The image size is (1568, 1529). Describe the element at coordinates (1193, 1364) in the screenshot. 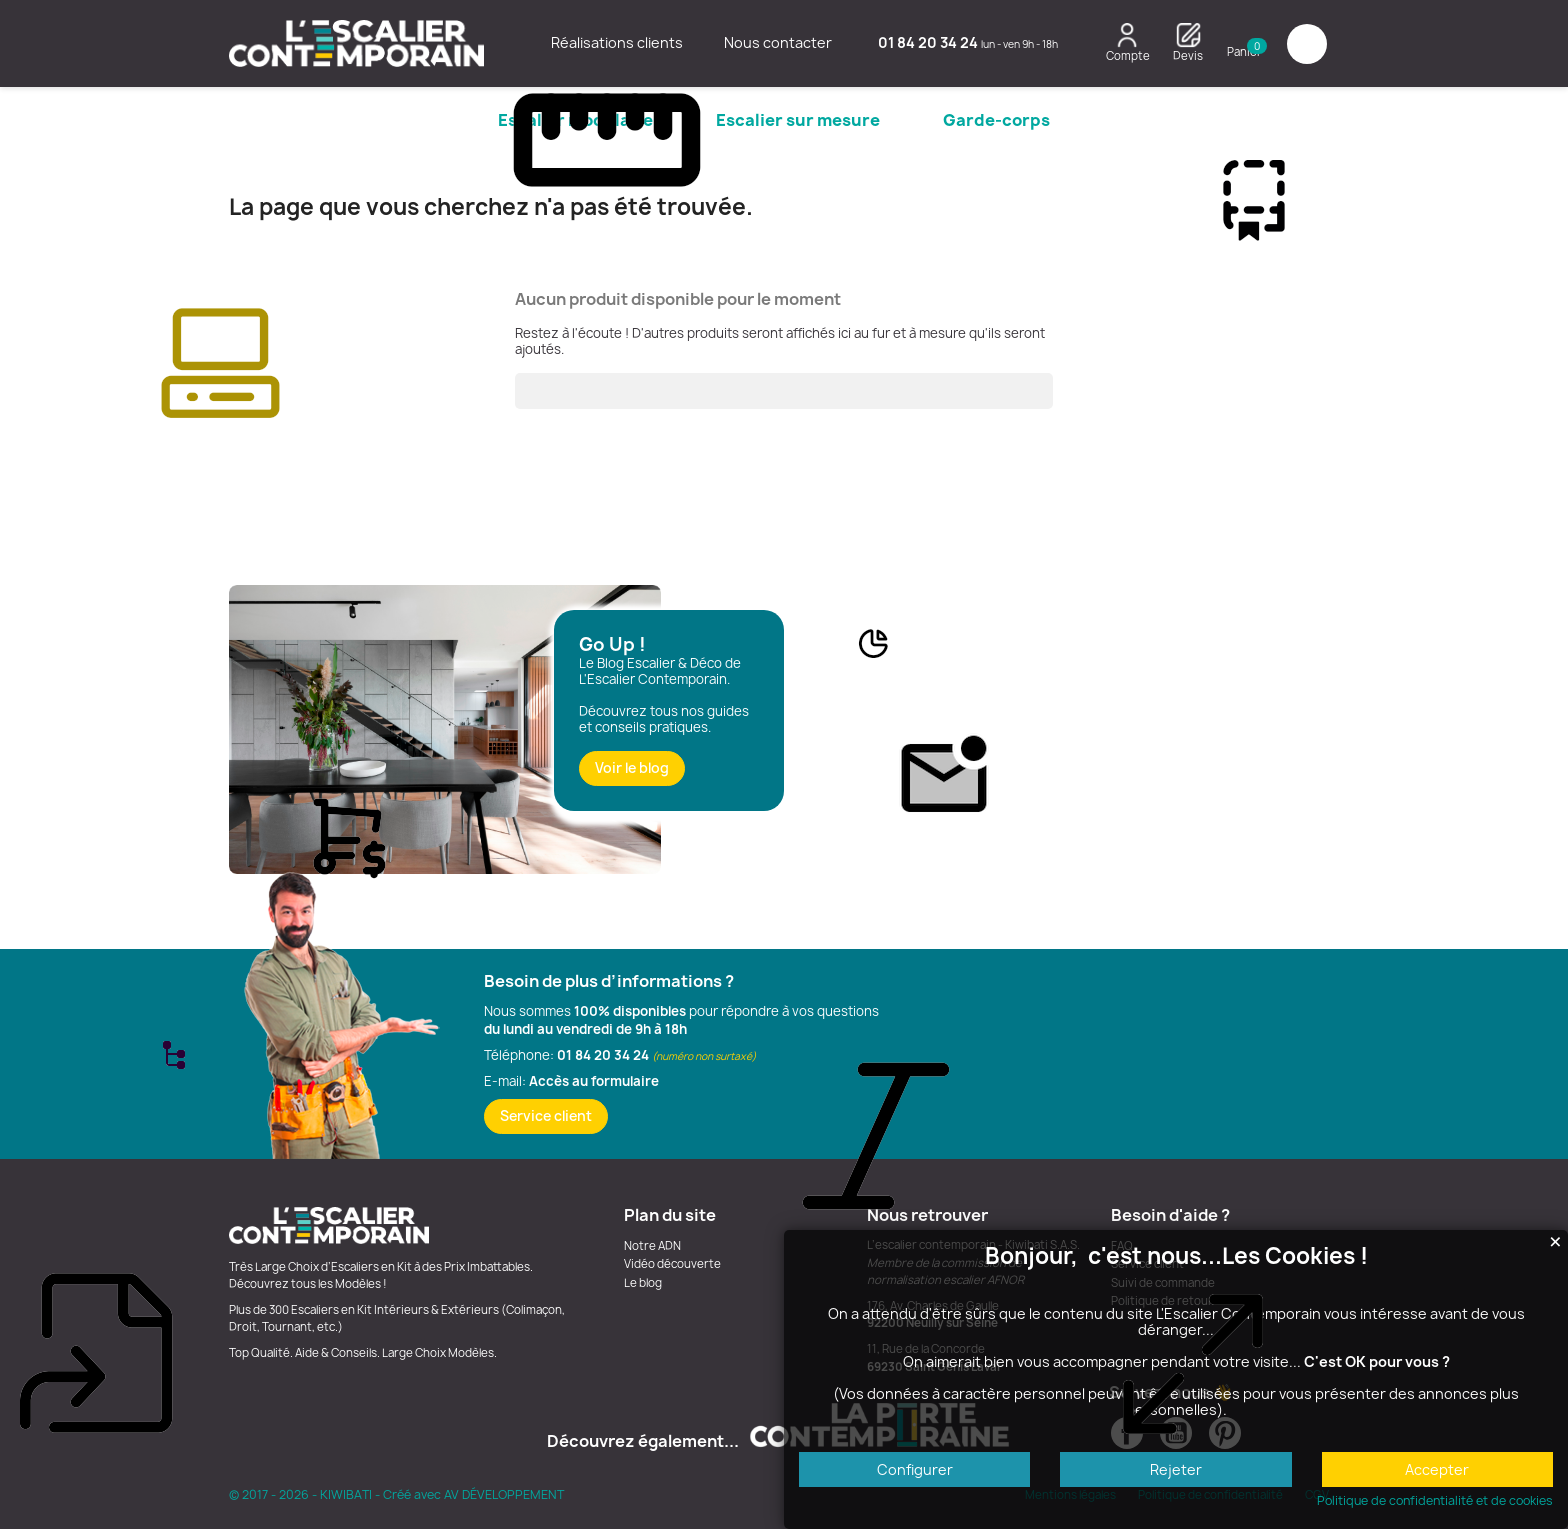

I see `maximize window to full screen` at that location.